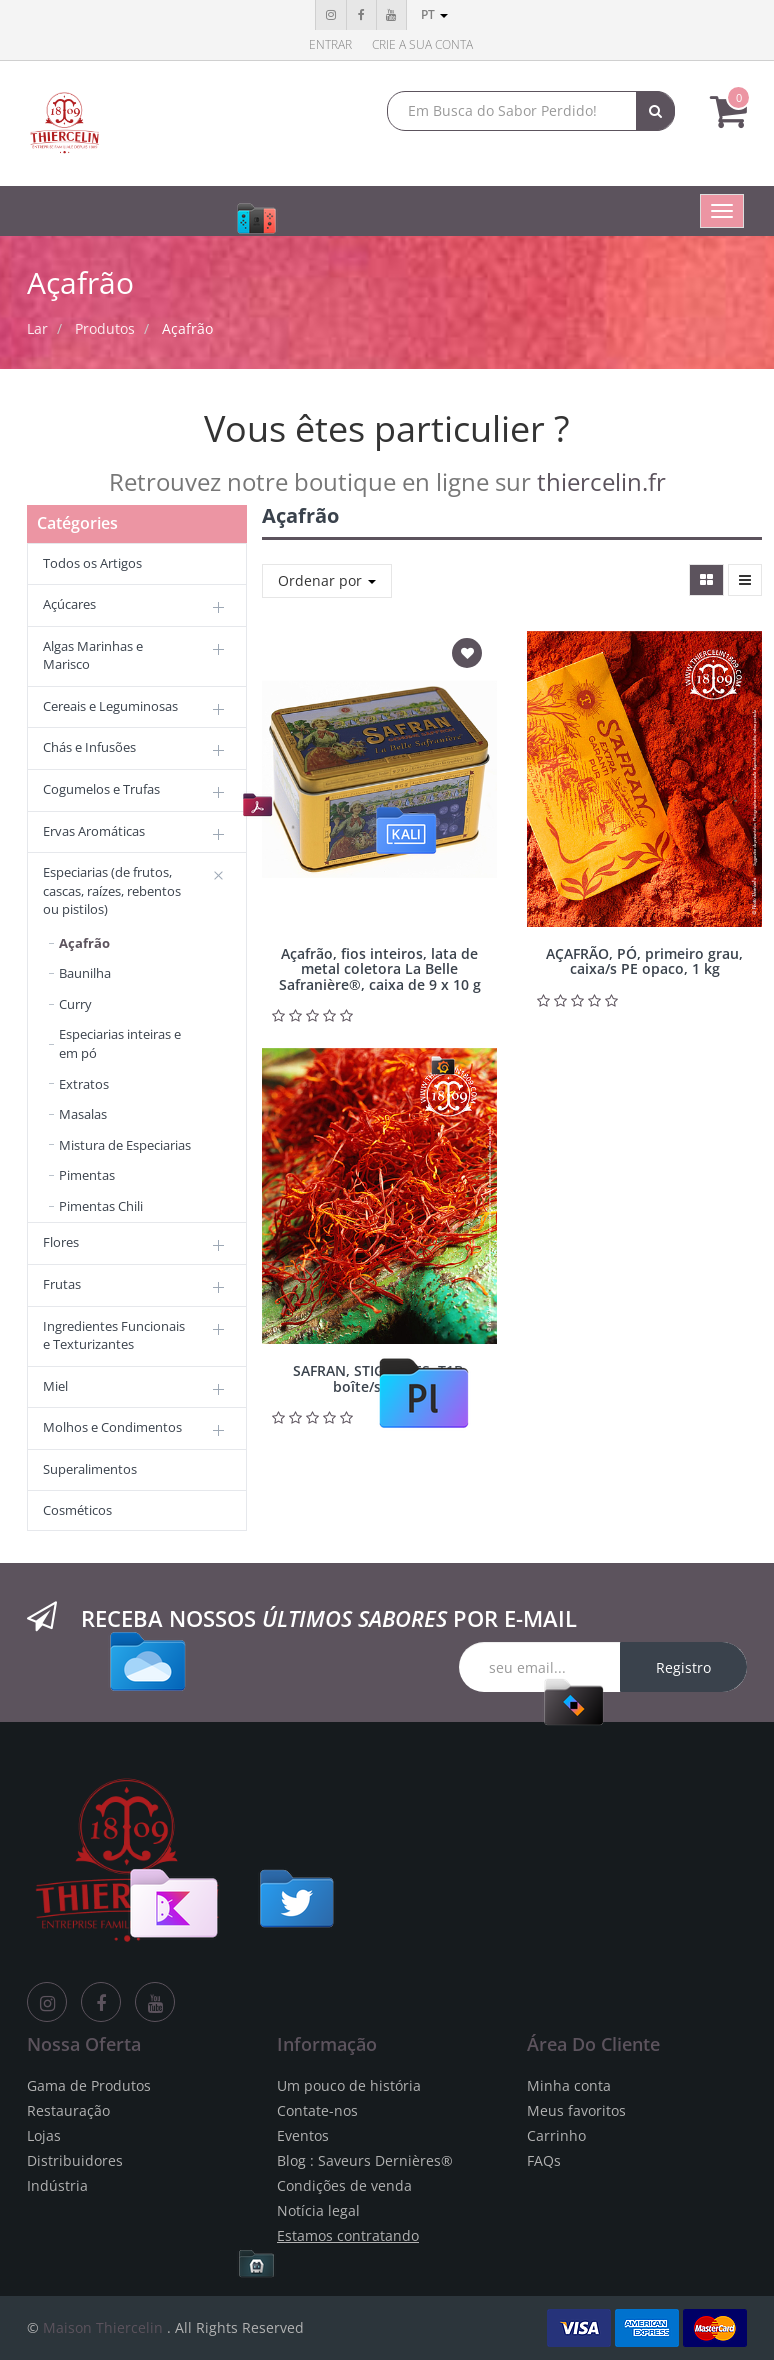  Describe the element at coordinates (406, 832) in the screenshot. I see `folder containing kali linux files or tools` at that location.